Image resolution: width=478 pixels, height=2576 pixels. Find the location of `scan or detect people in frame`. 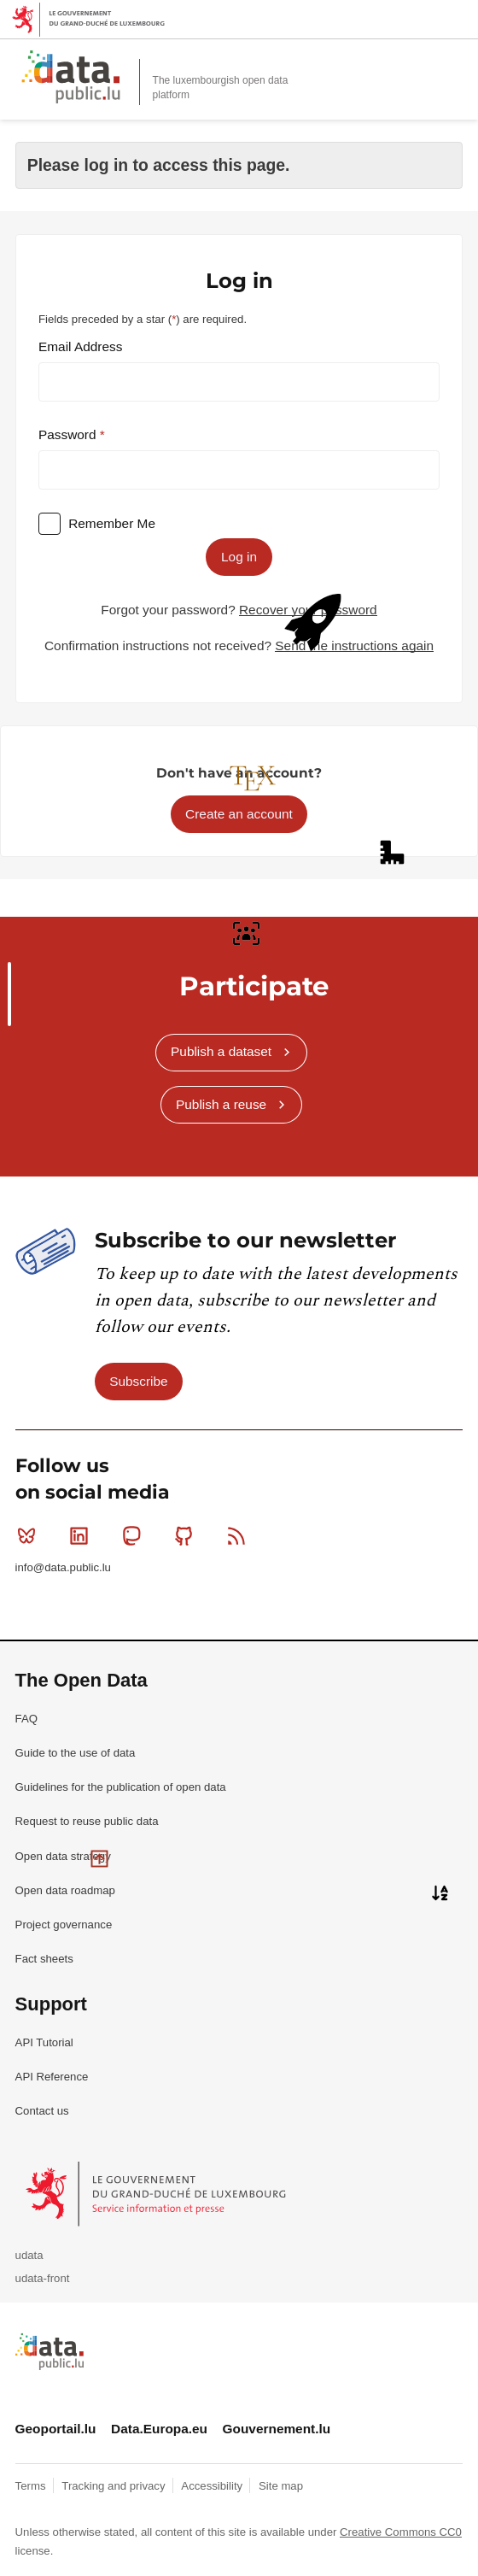

scan or detect people in frame is located at coordinates (246, 933).